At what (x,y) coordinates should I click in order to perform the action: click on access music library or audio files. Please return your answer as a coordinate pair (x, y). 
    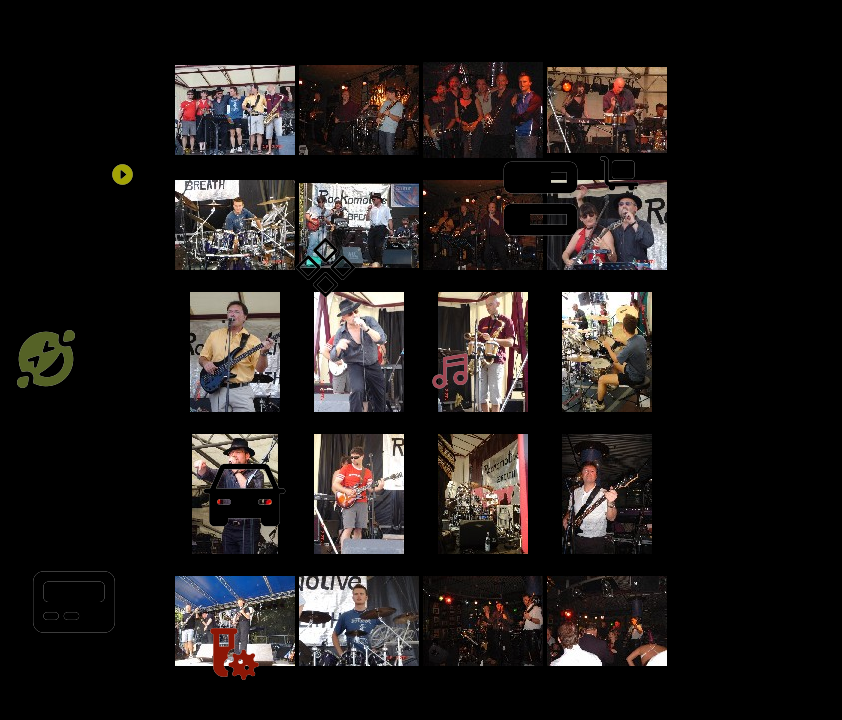
    Looking at the image, I should click on (450, 371).